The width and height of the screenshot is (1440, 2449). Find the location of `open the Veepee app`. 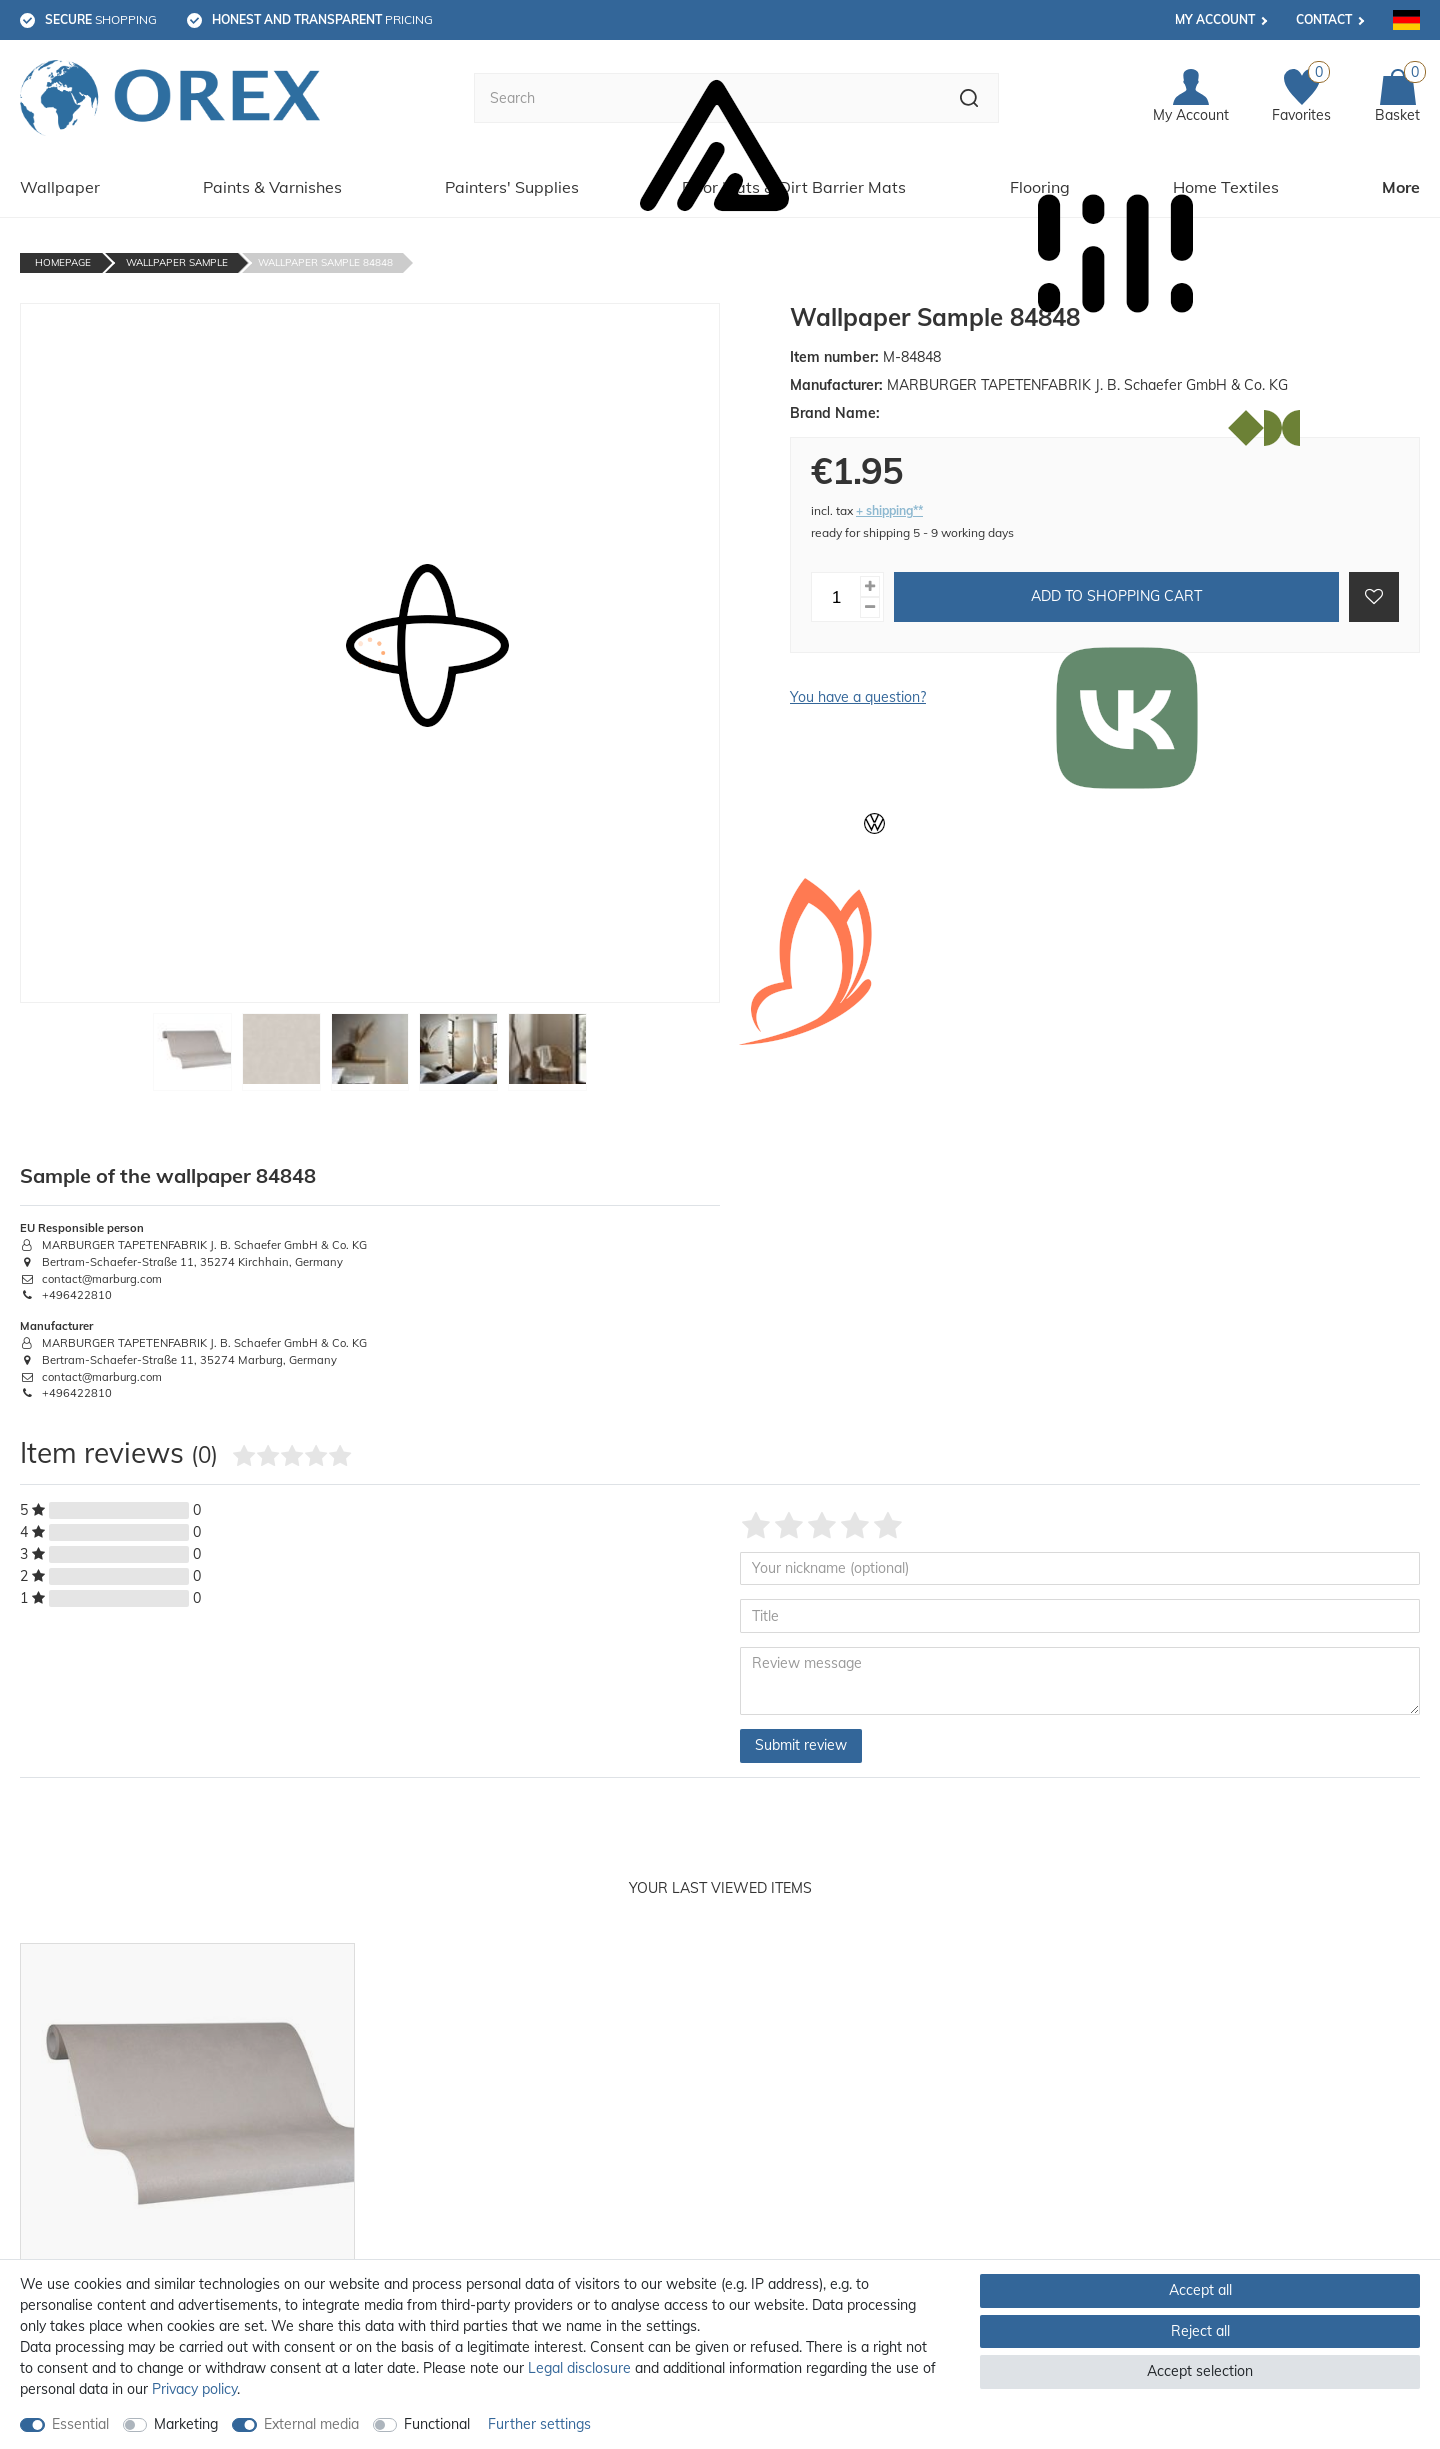

open the Veepee app is located at coordinates (805, 961).